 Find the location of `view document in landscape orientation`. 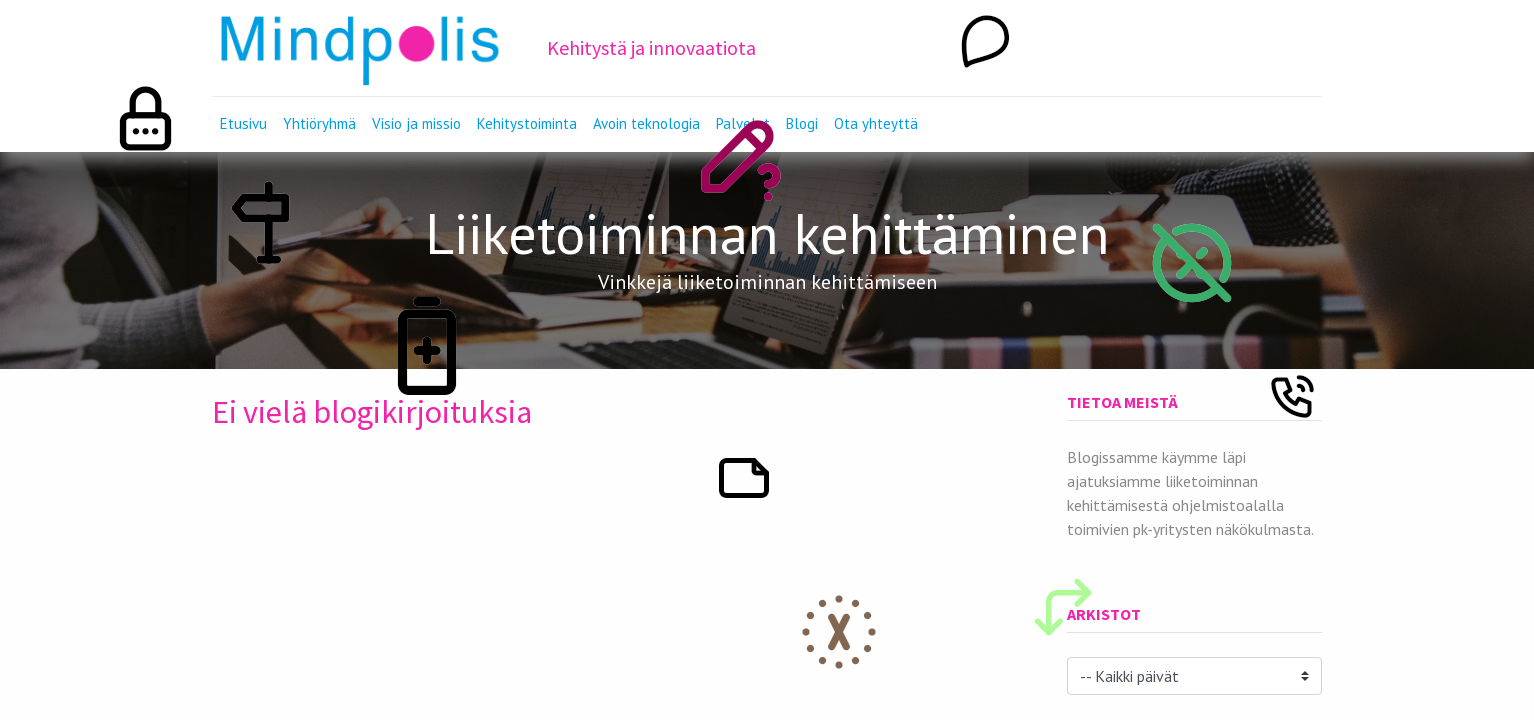

view document in landscape orientation is located at coordinates (744, 478).